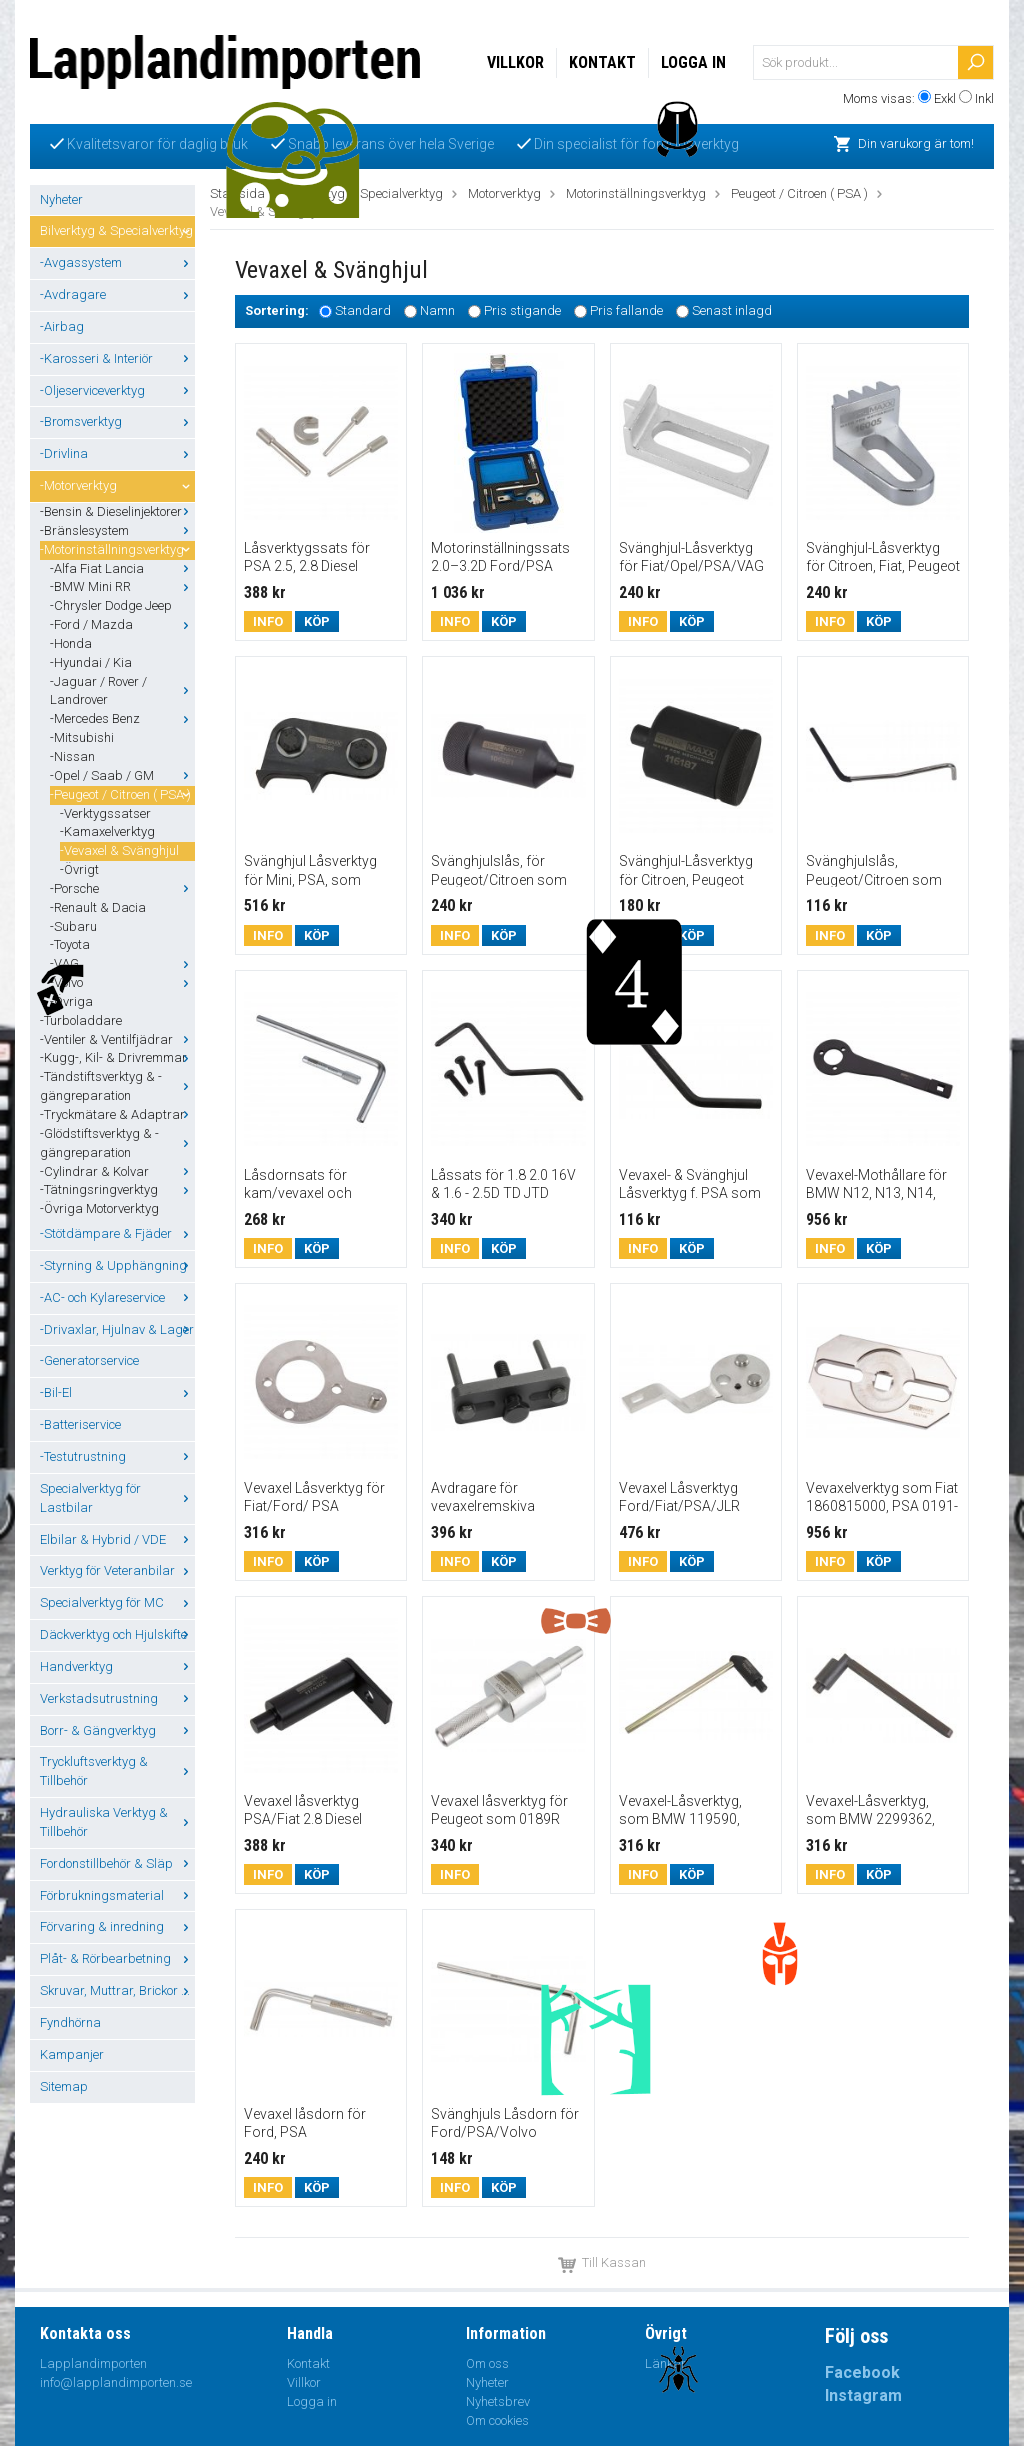  I want to click on select warrior or knight character class, so click(780, 1954).